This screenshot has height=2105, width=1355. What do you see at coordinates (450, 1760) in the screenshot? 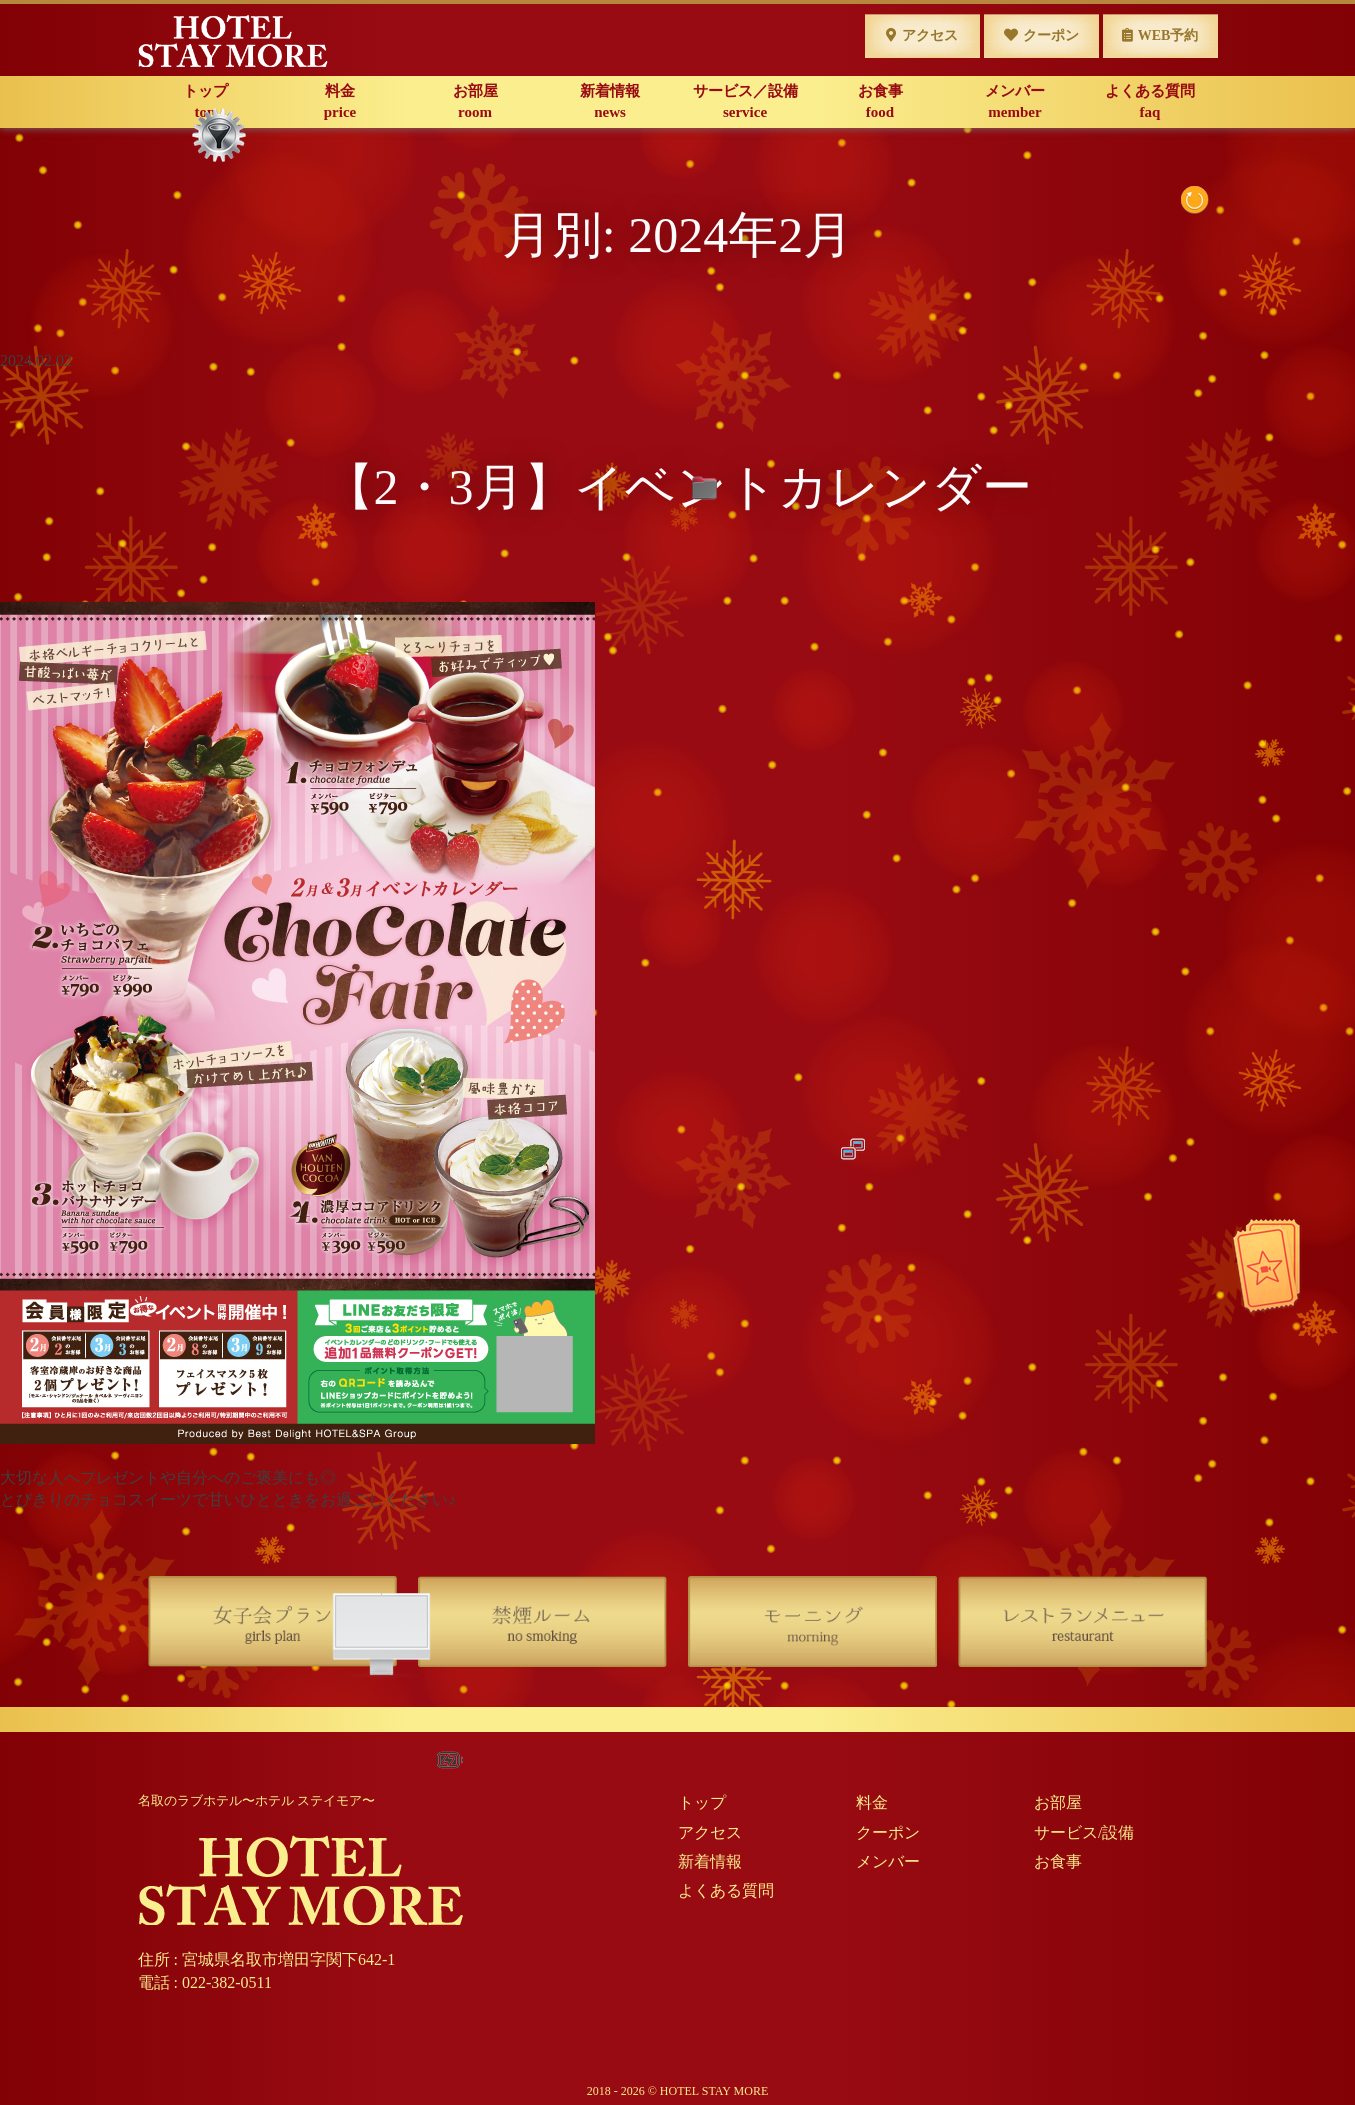
I see `indicates device is charging or connected to power` at bounding box center [450, 1760].